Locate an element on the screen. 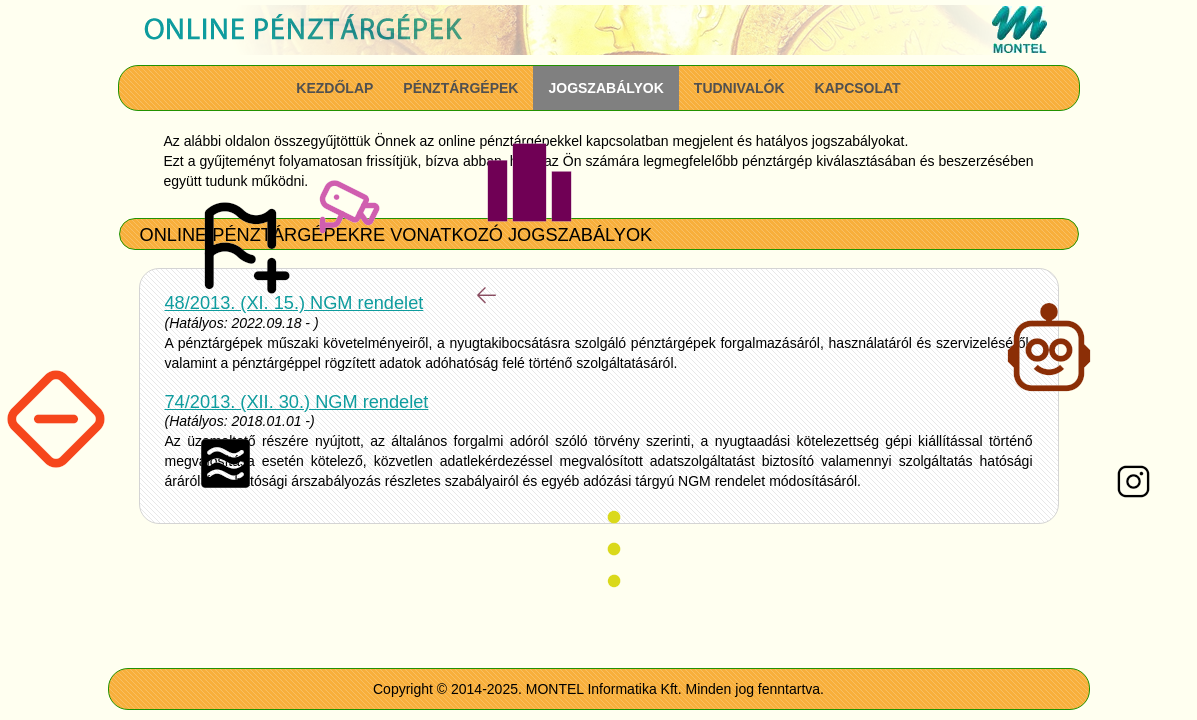  access AI or chatbot assistant features is located at coordinates (1049, 350).